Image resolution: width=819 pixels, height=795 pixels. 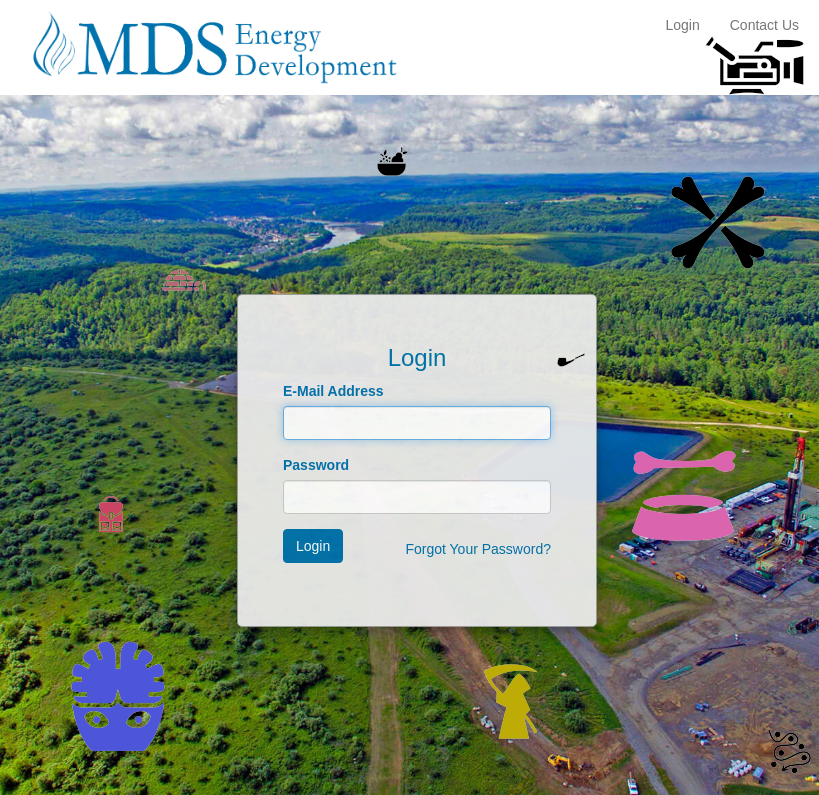 I want to click on indicates a smoking-permitted area or zone, so click(x=571, y=360).